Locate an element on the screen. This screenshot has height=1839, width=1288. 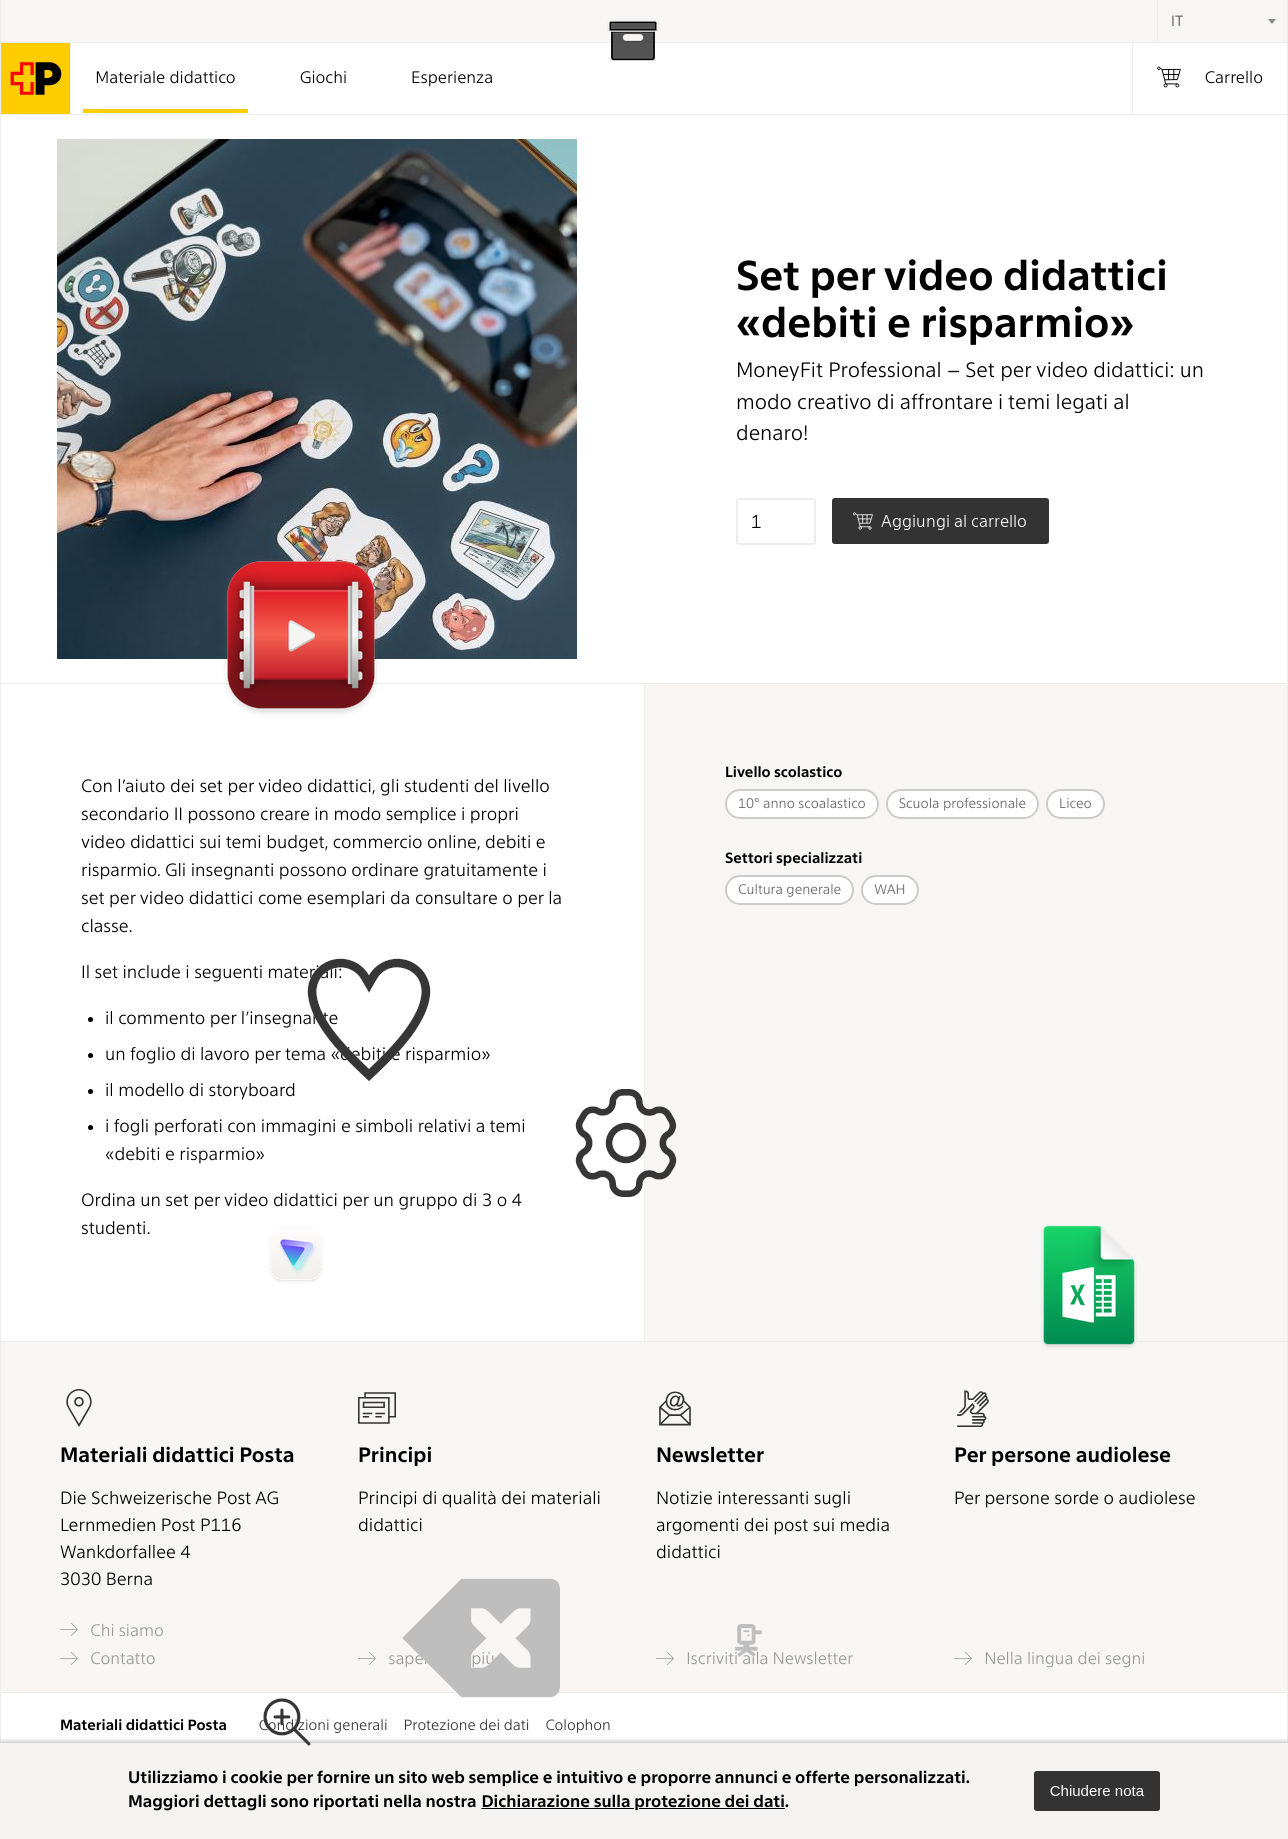
zoom in or increase magnification is located at coordinates (287, 1722).